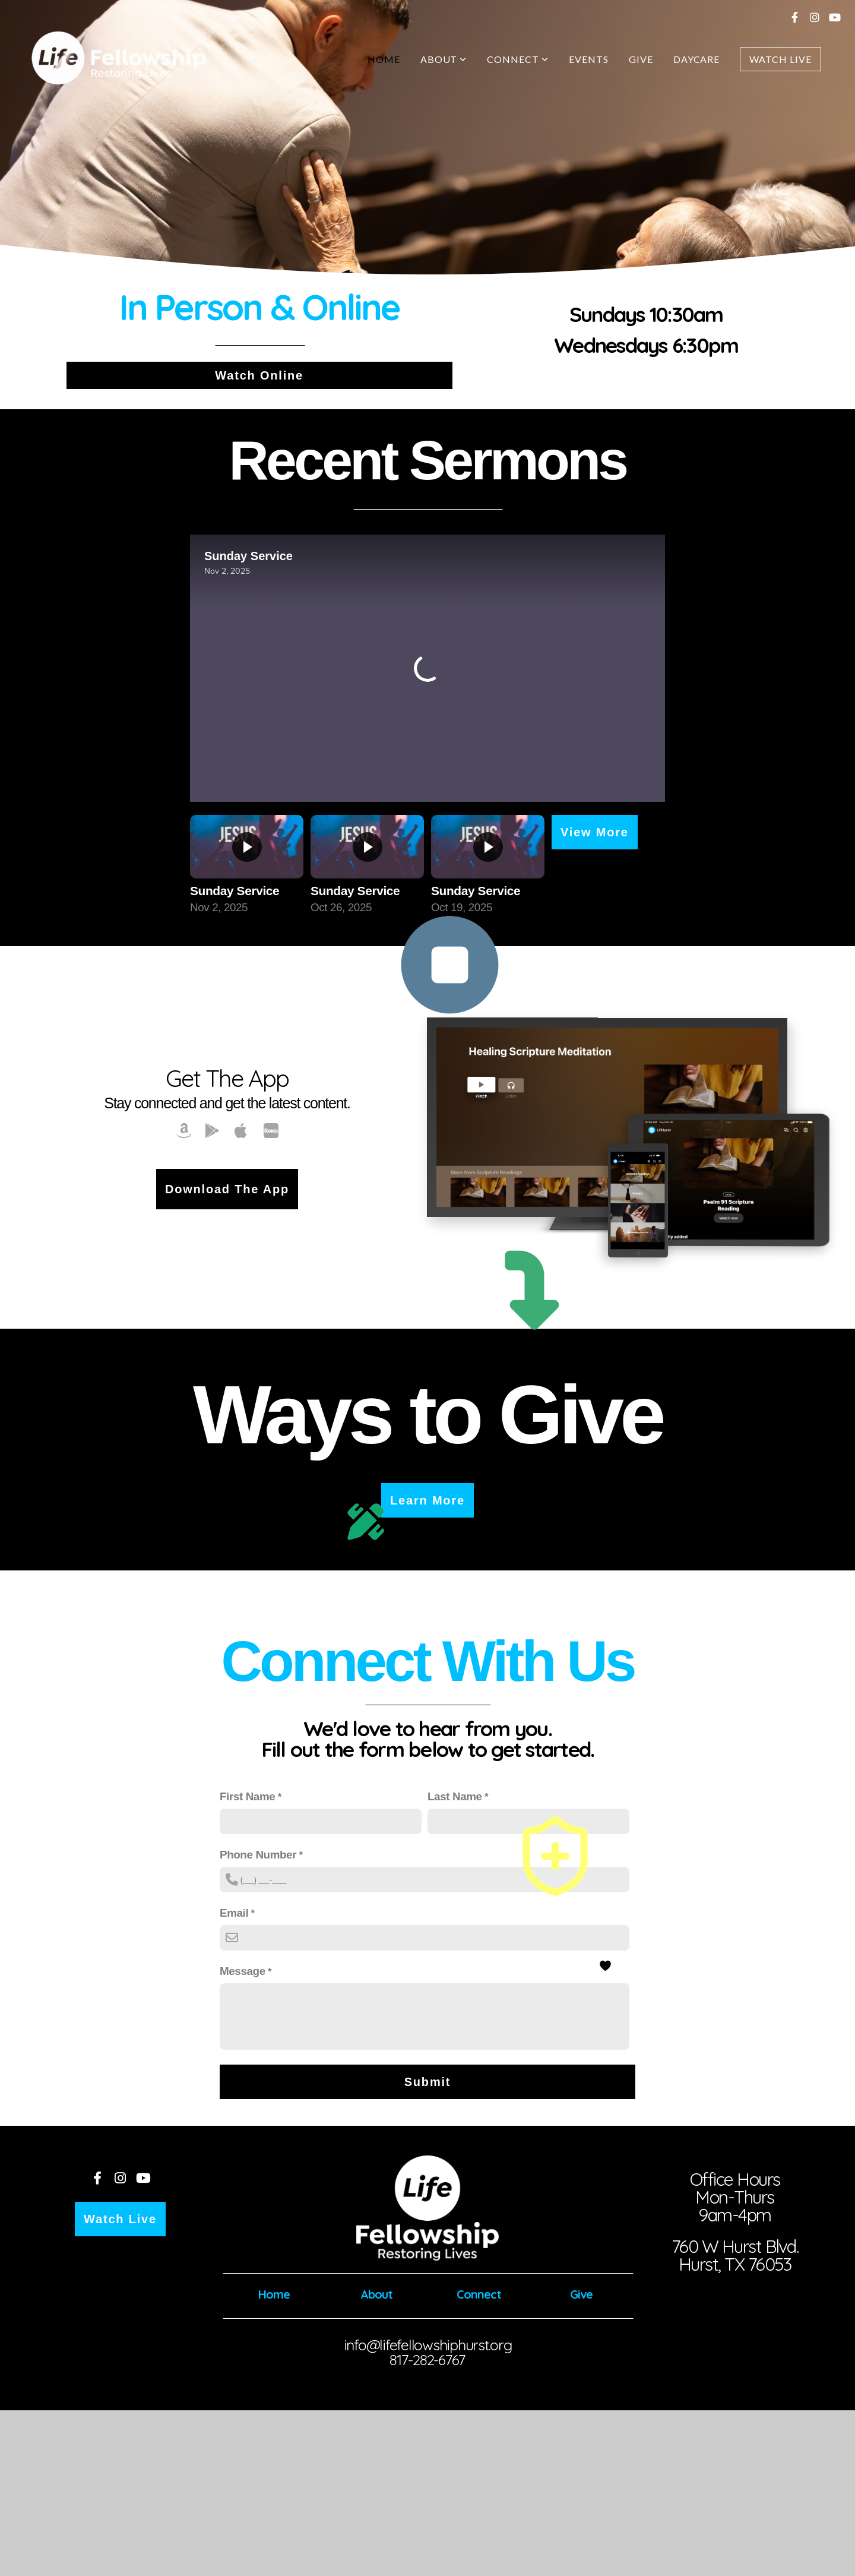 Image resolution: width=855 pixels, height=2576 pixels. Describe the element at coordinates (449, 965) in the screenshot. I see `stop playback or recording` at that location.